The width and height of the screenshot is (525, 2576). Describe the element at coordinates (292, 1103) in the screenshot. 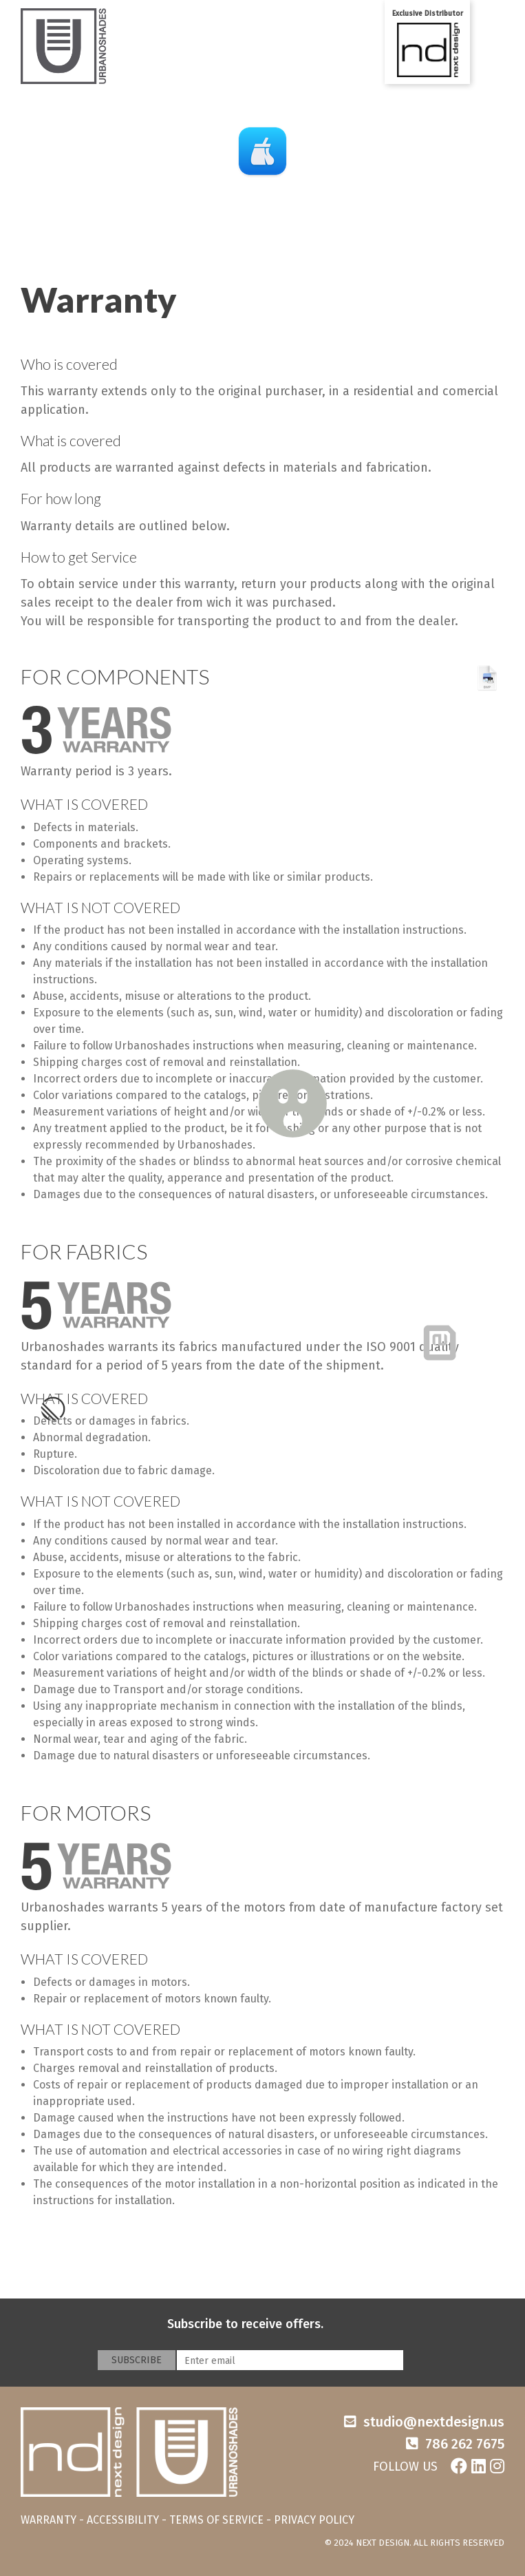

I see `surprised reaction emoji` at that location.